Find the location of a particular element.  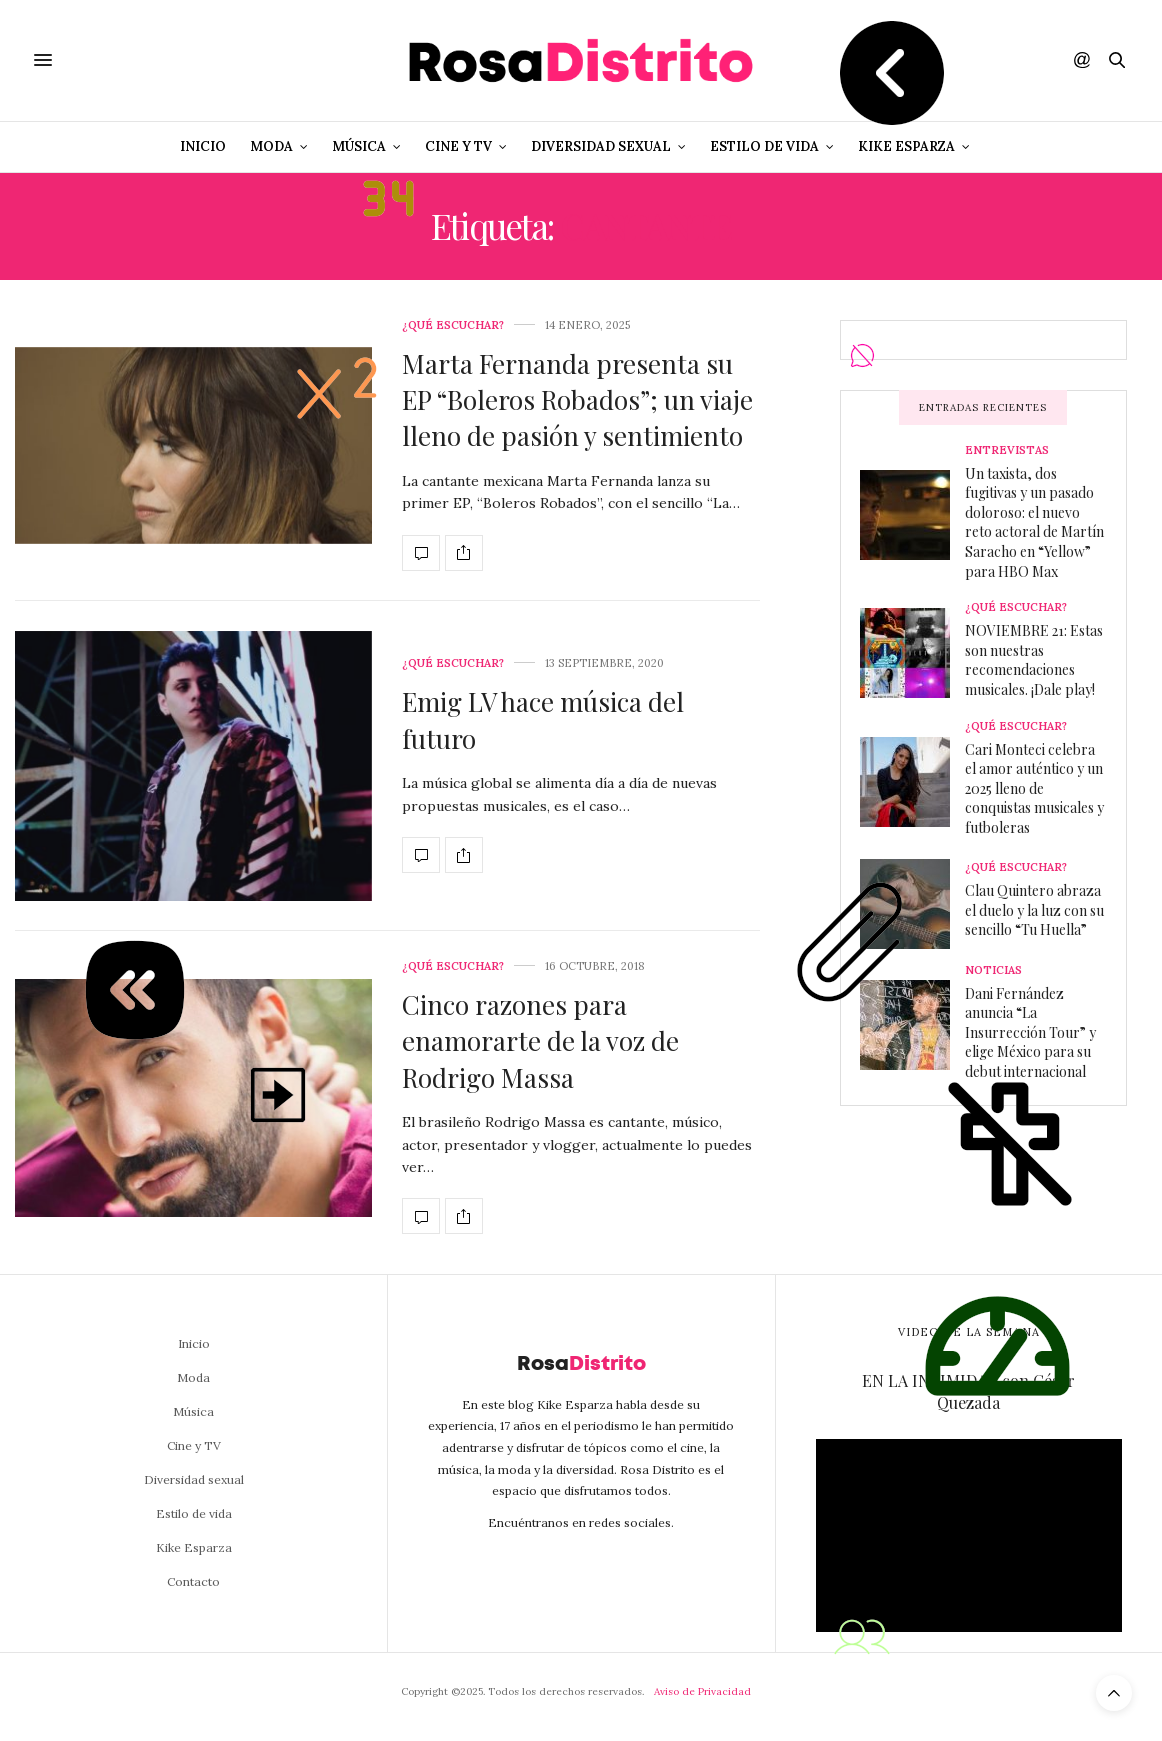

apply superscript formatting to selected text is located at coordinates (332, 389).